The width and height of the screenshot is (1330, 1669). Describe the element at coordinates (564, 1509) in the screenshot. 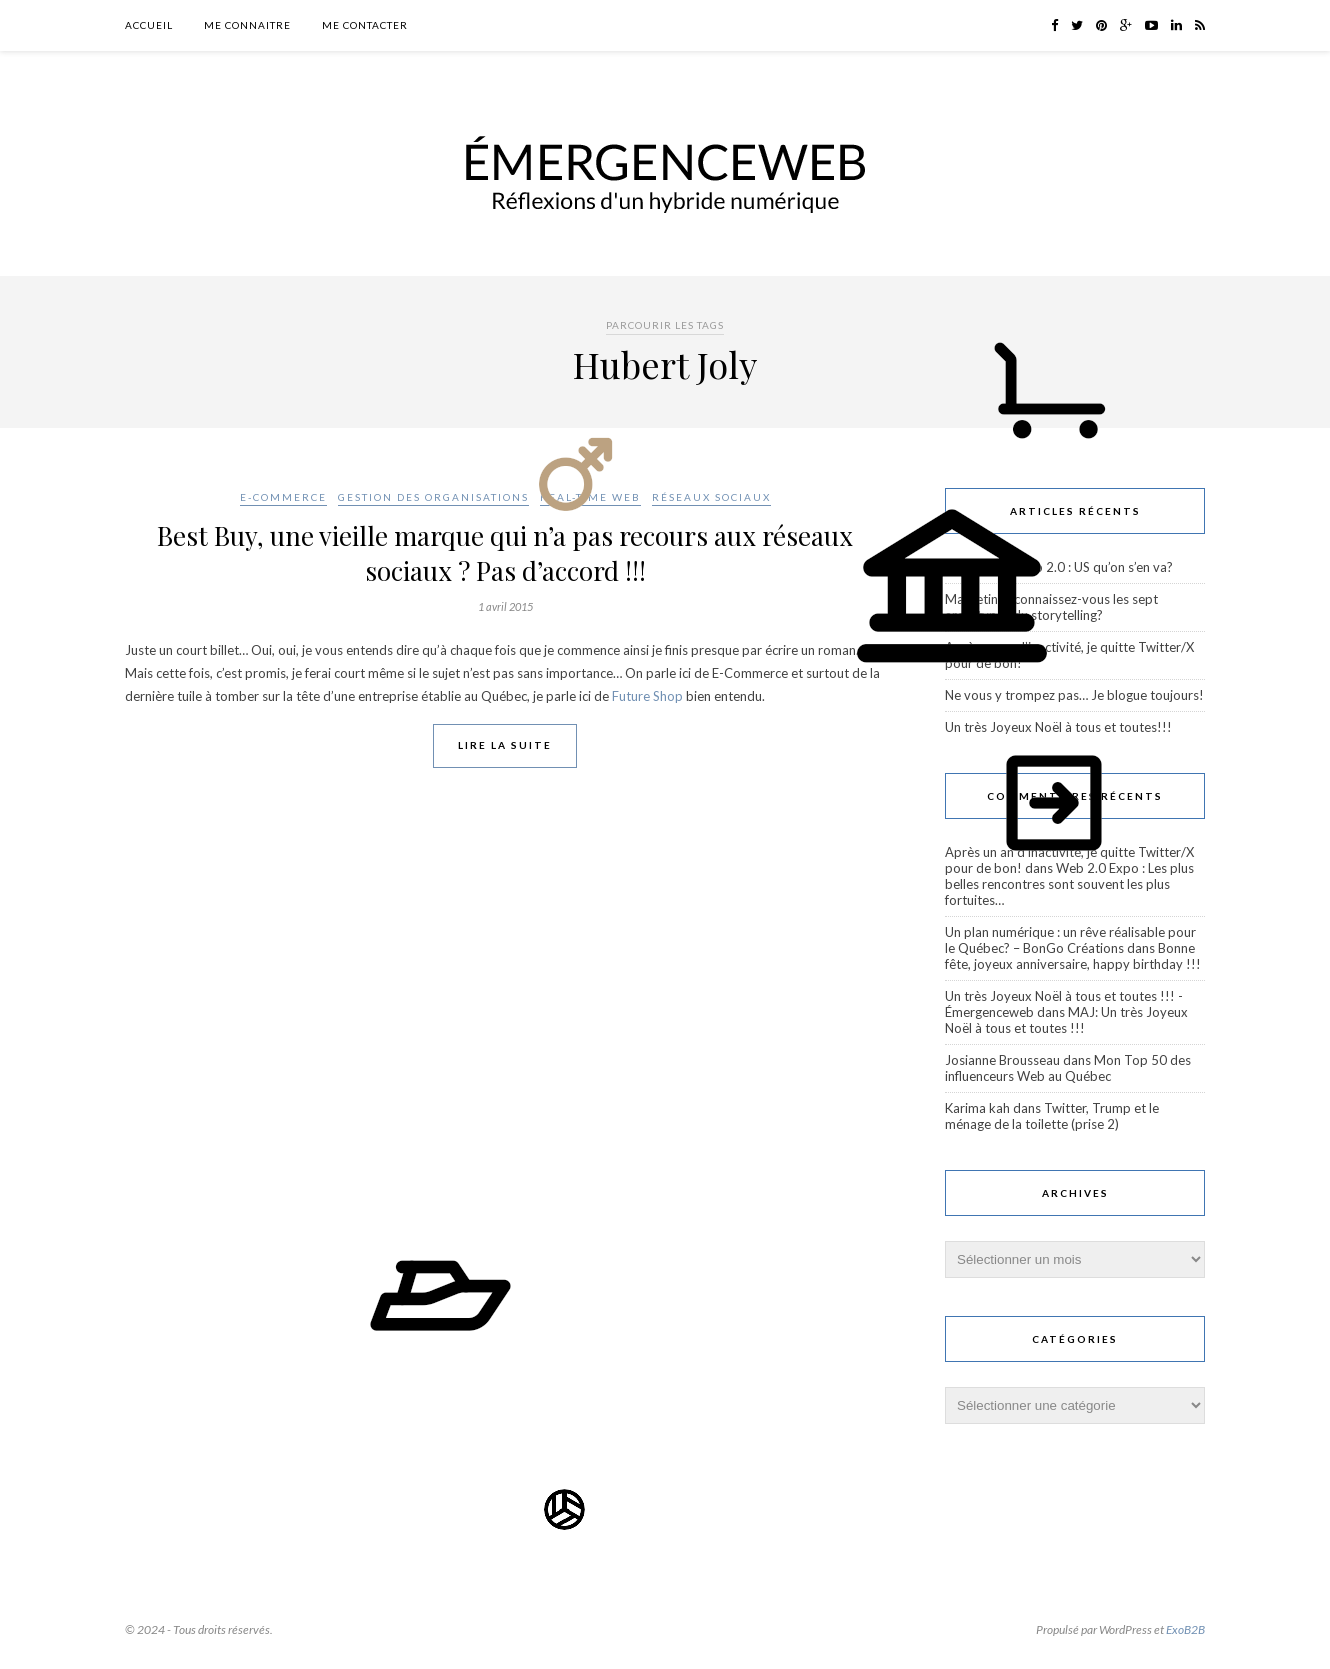

I see `access volleyball or sports content` at that location.